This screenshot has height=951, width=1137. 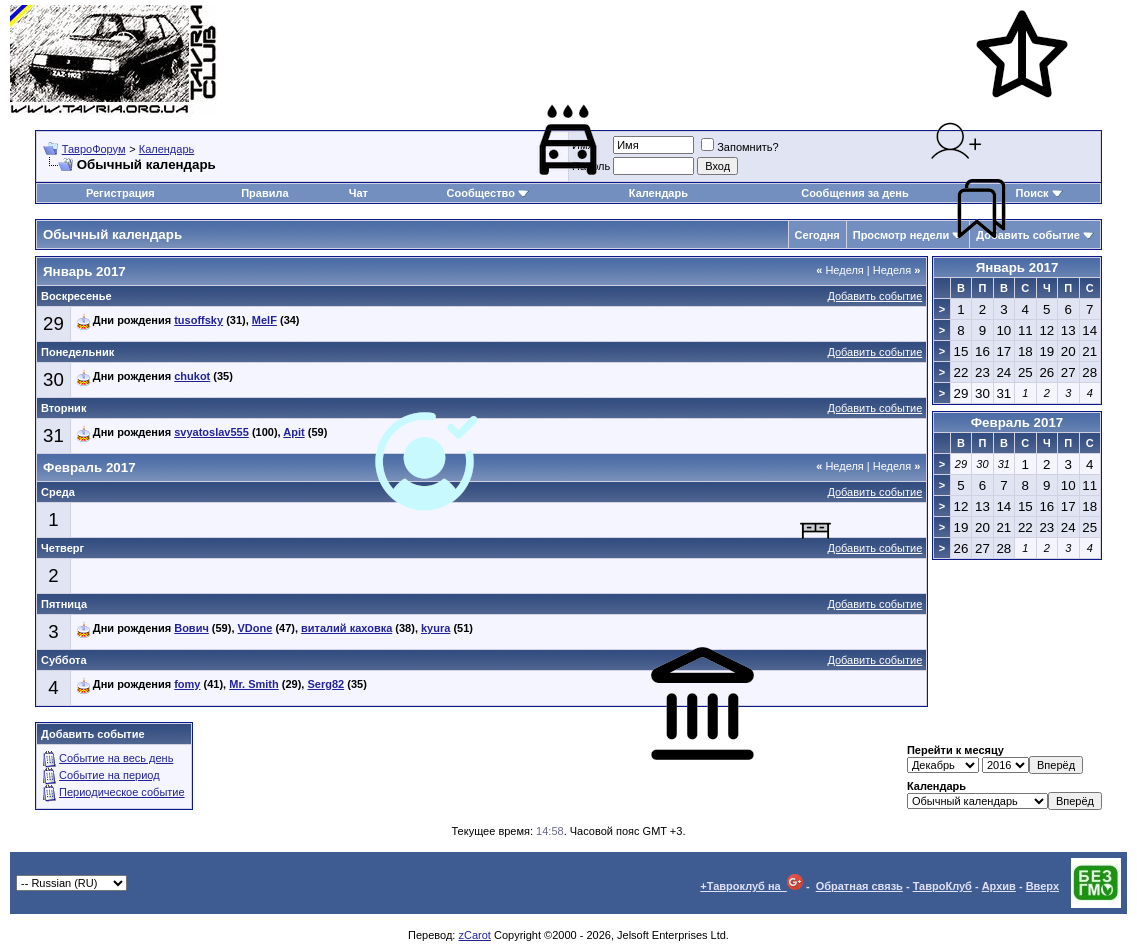 I want to click on indicates a partial or half-star rating, so click(x=1022, y=58).